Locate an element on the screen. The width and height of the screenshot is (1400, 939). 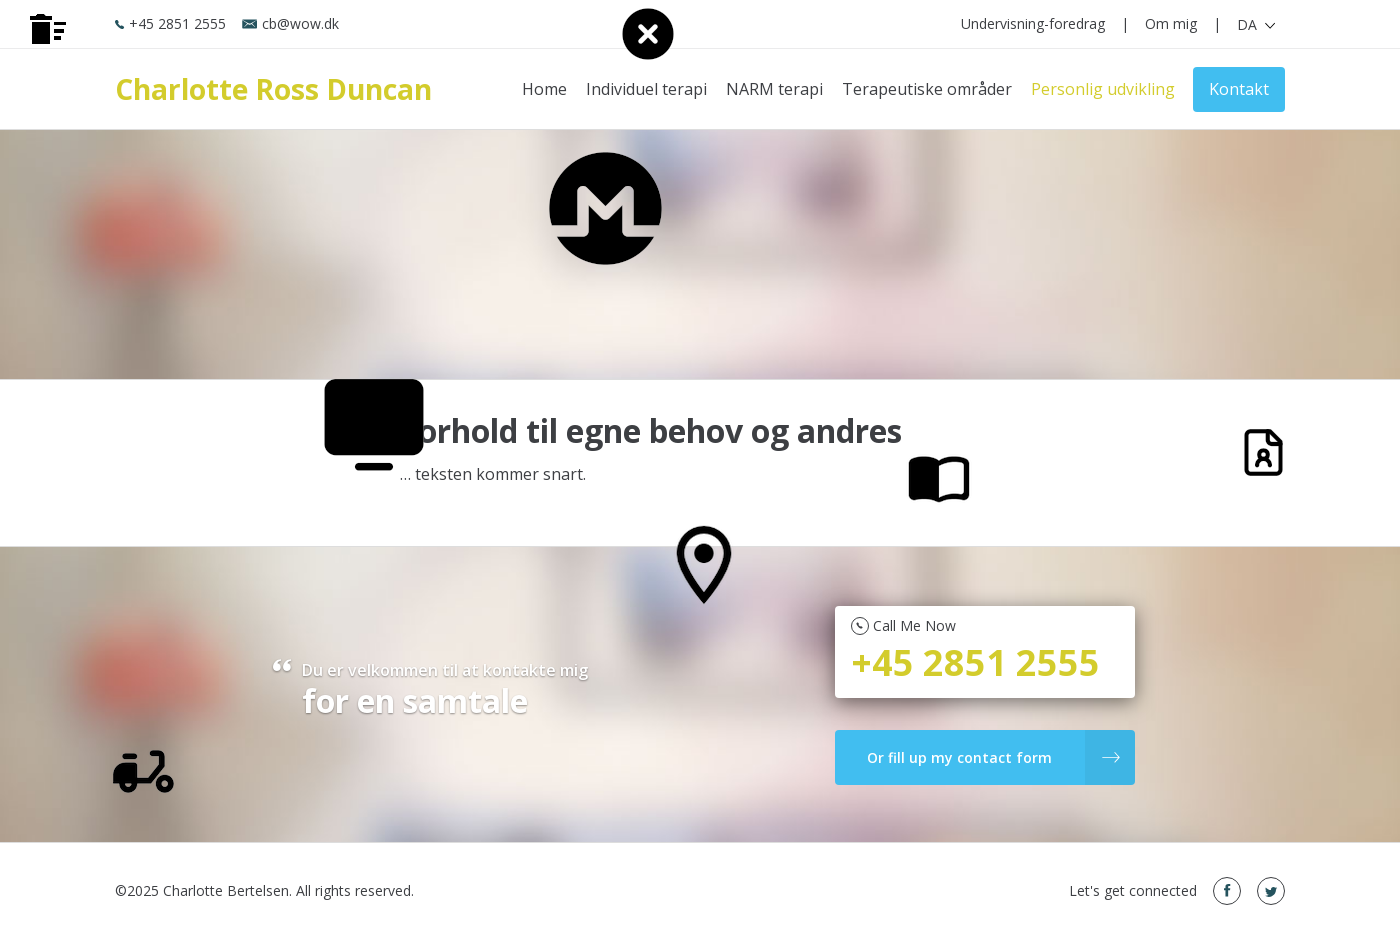
view current location on map is located at coordinates (704, 565).